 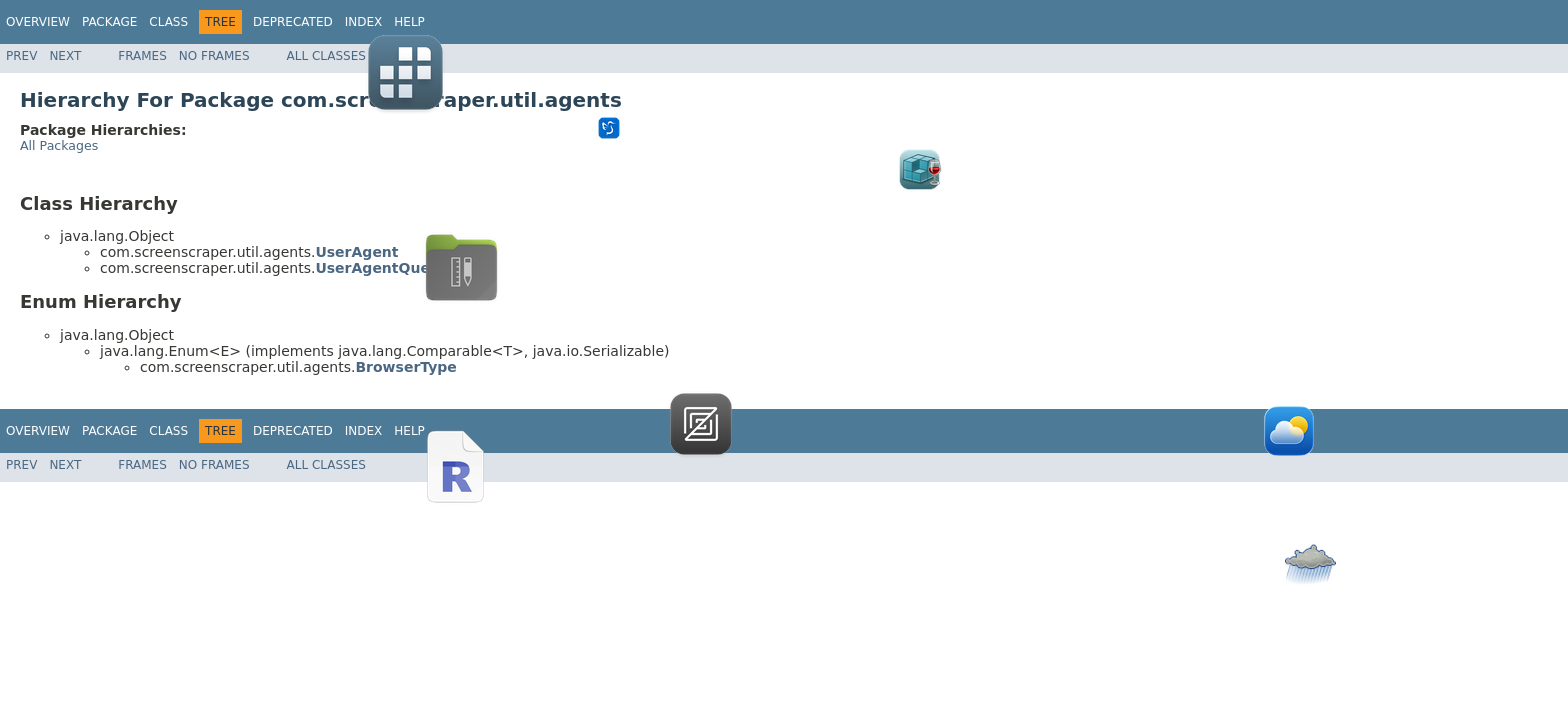 I want to click on launch lubuntu application, so click(x=609, y=128).